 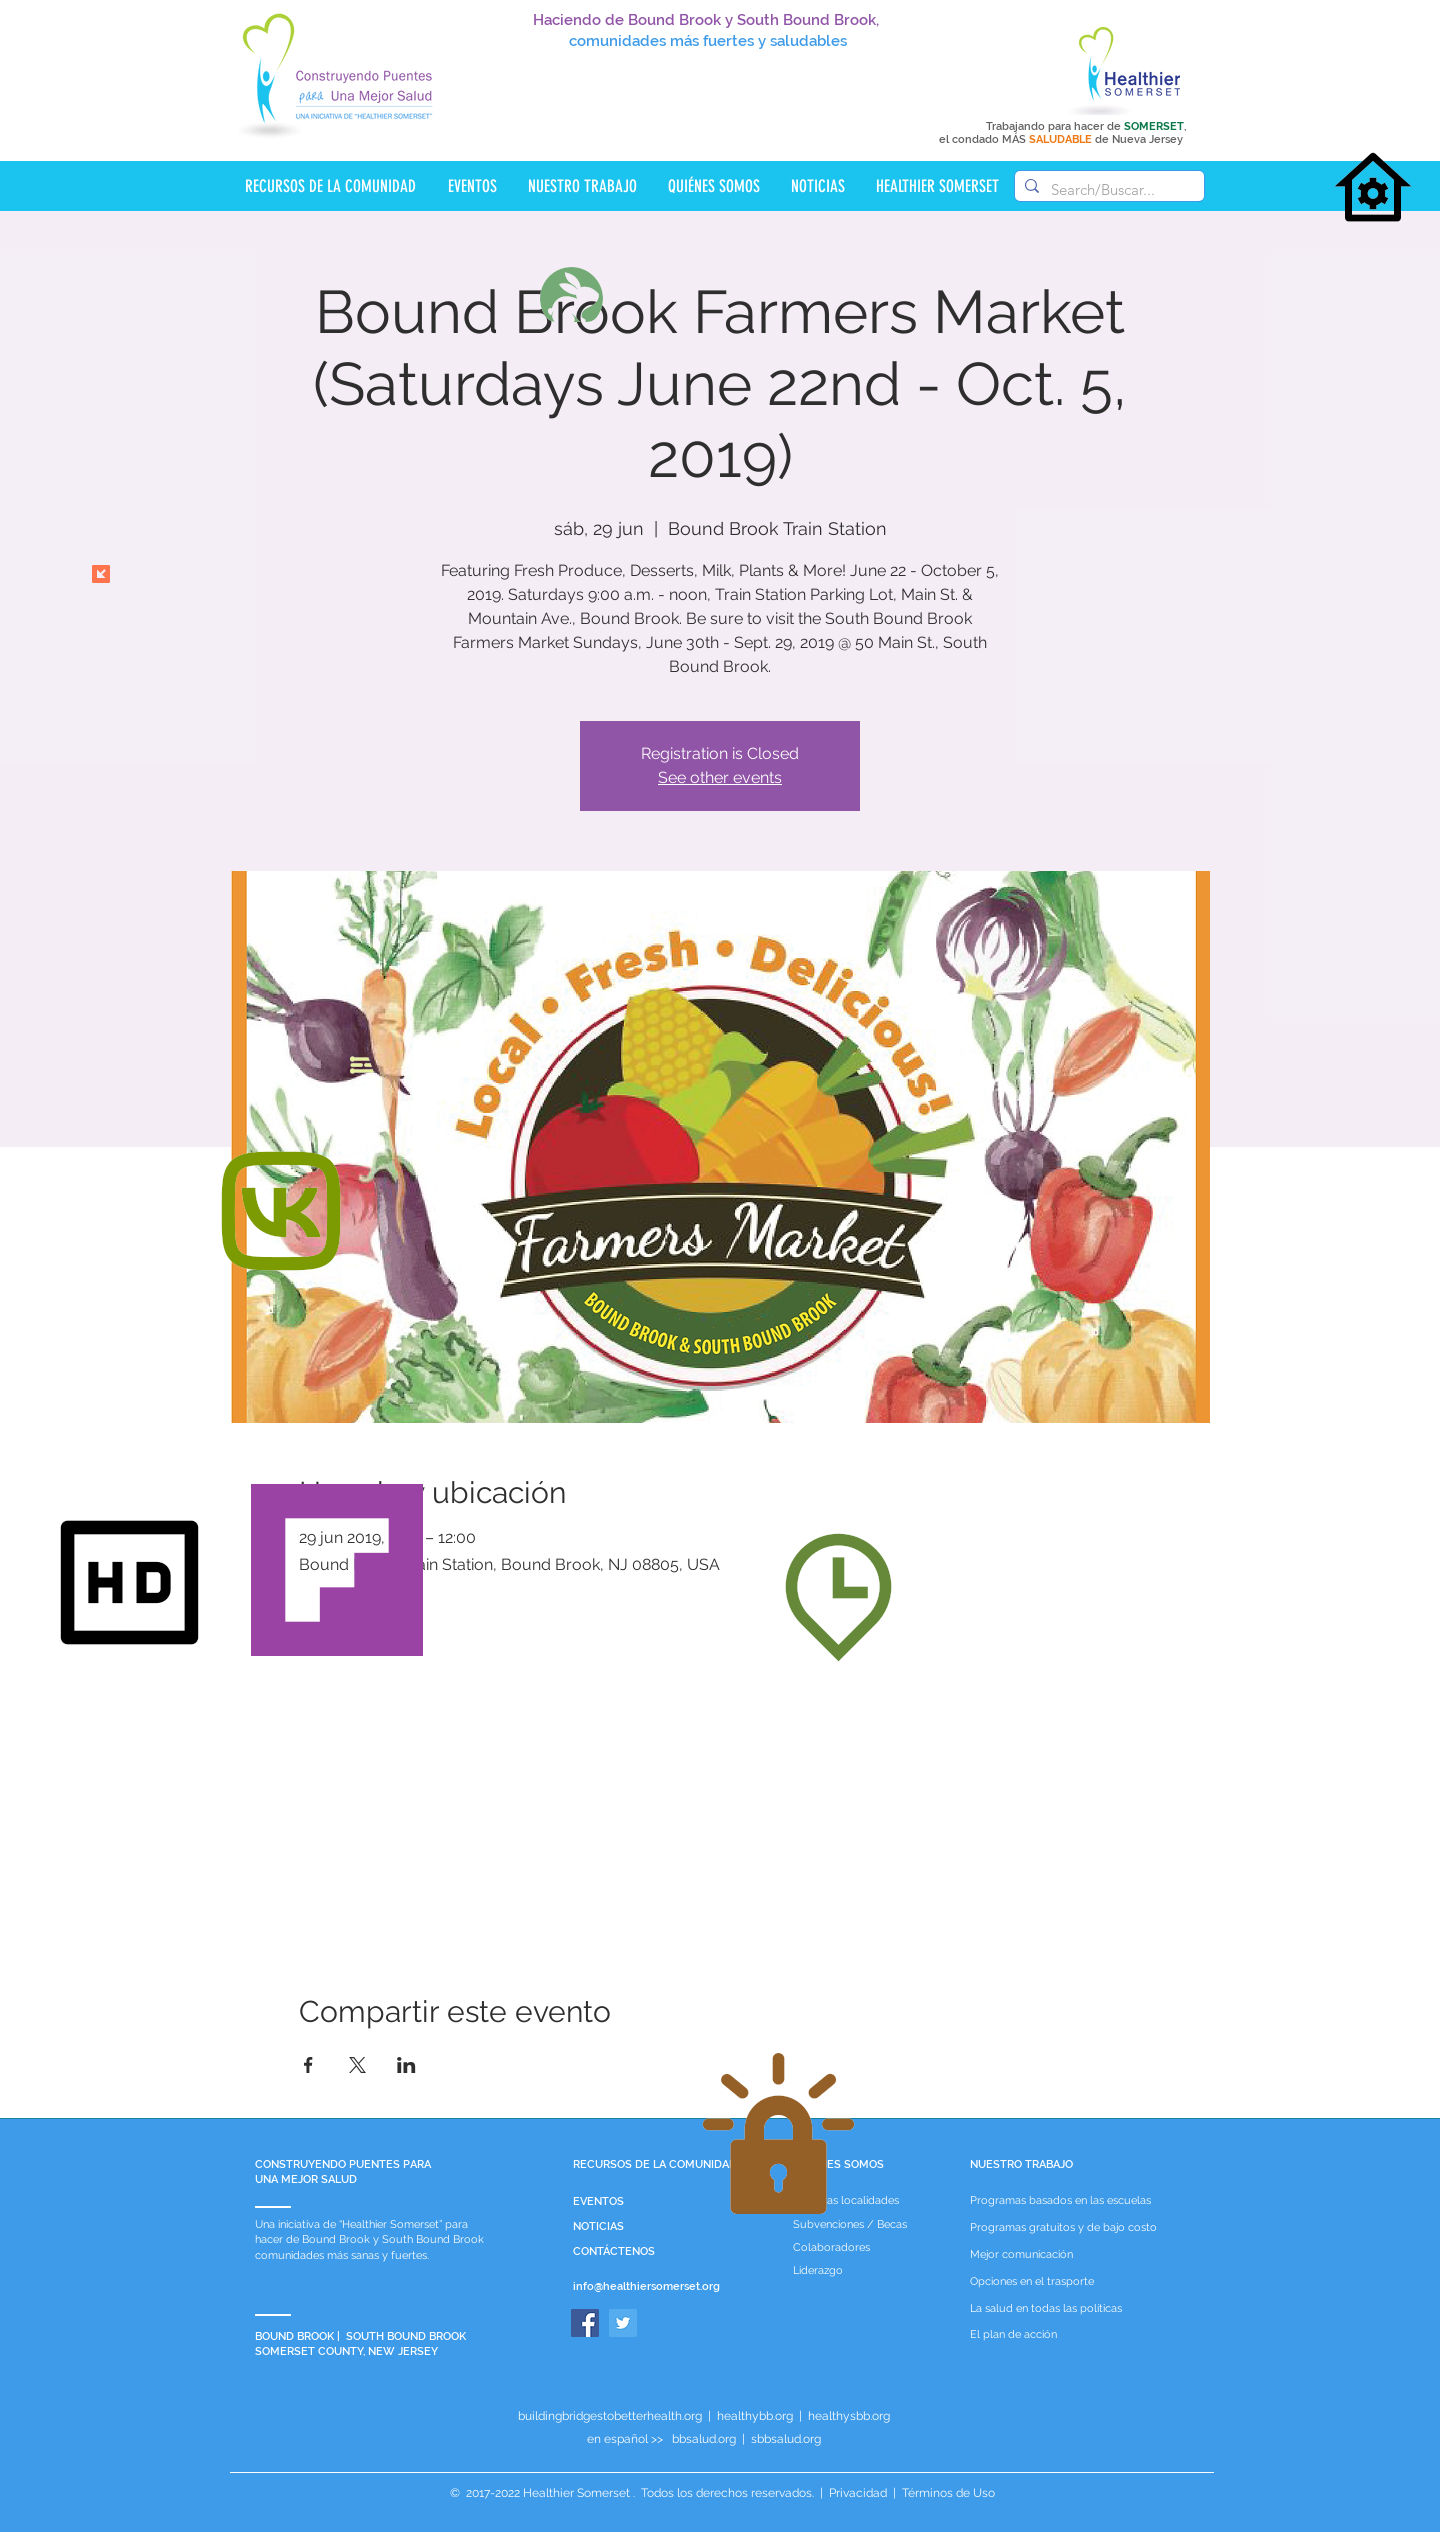 What do you see at coordinates (129, 1582) in the screenshot?
I see `indicates high-definition video quality is available` at bounding box center [129, 1582].